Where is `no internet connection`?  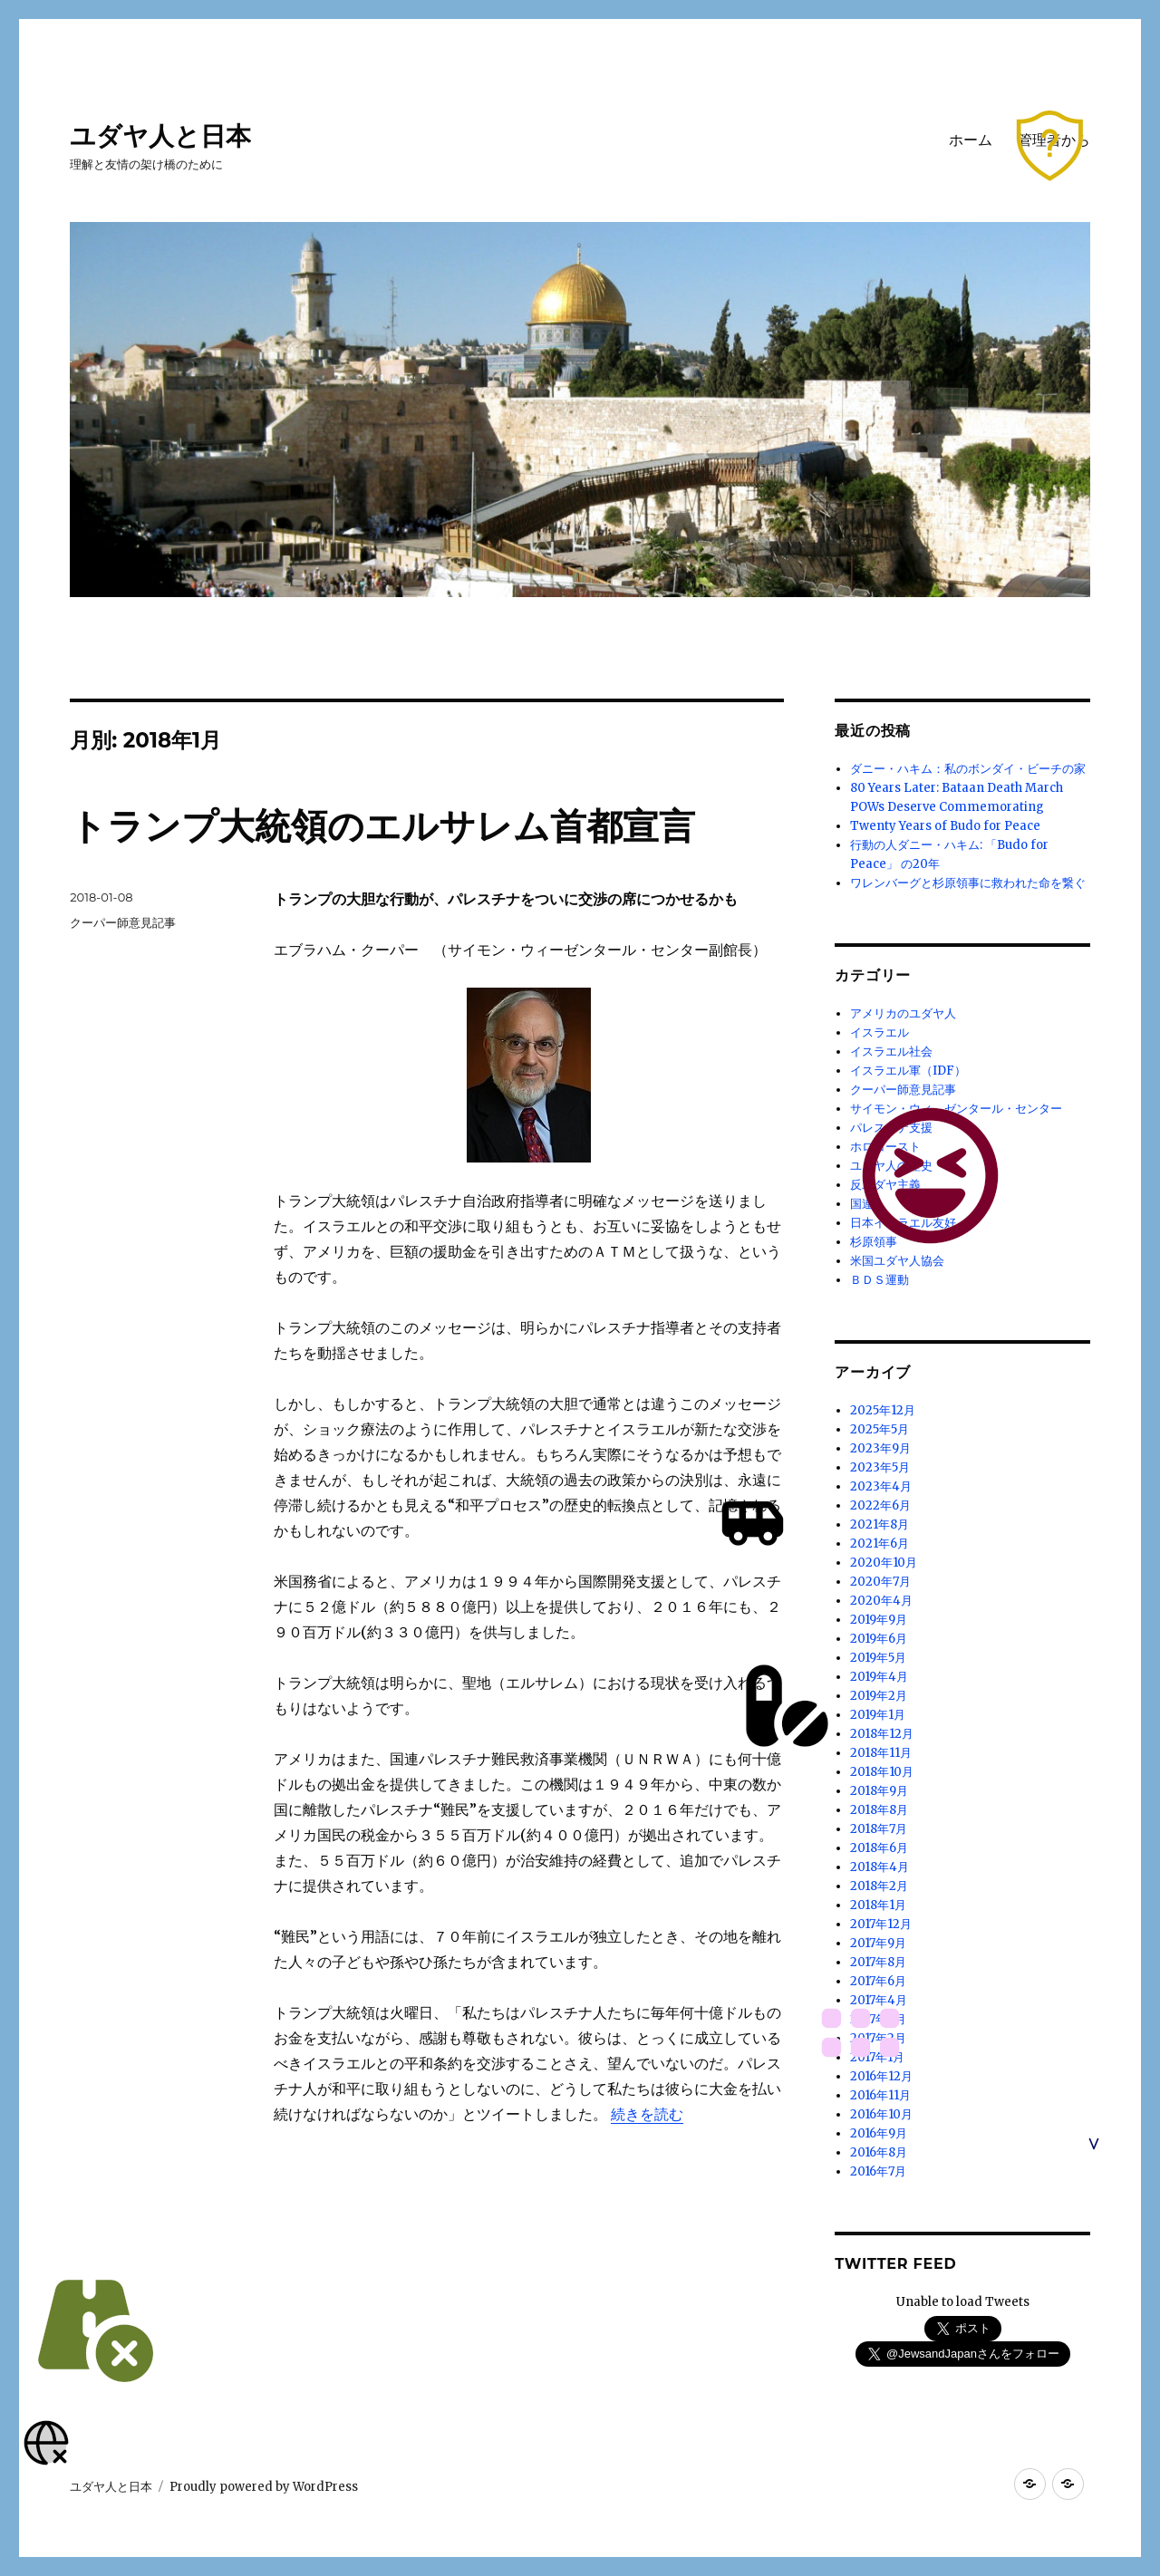 no internet connection is located at coordinates (46, 2443).